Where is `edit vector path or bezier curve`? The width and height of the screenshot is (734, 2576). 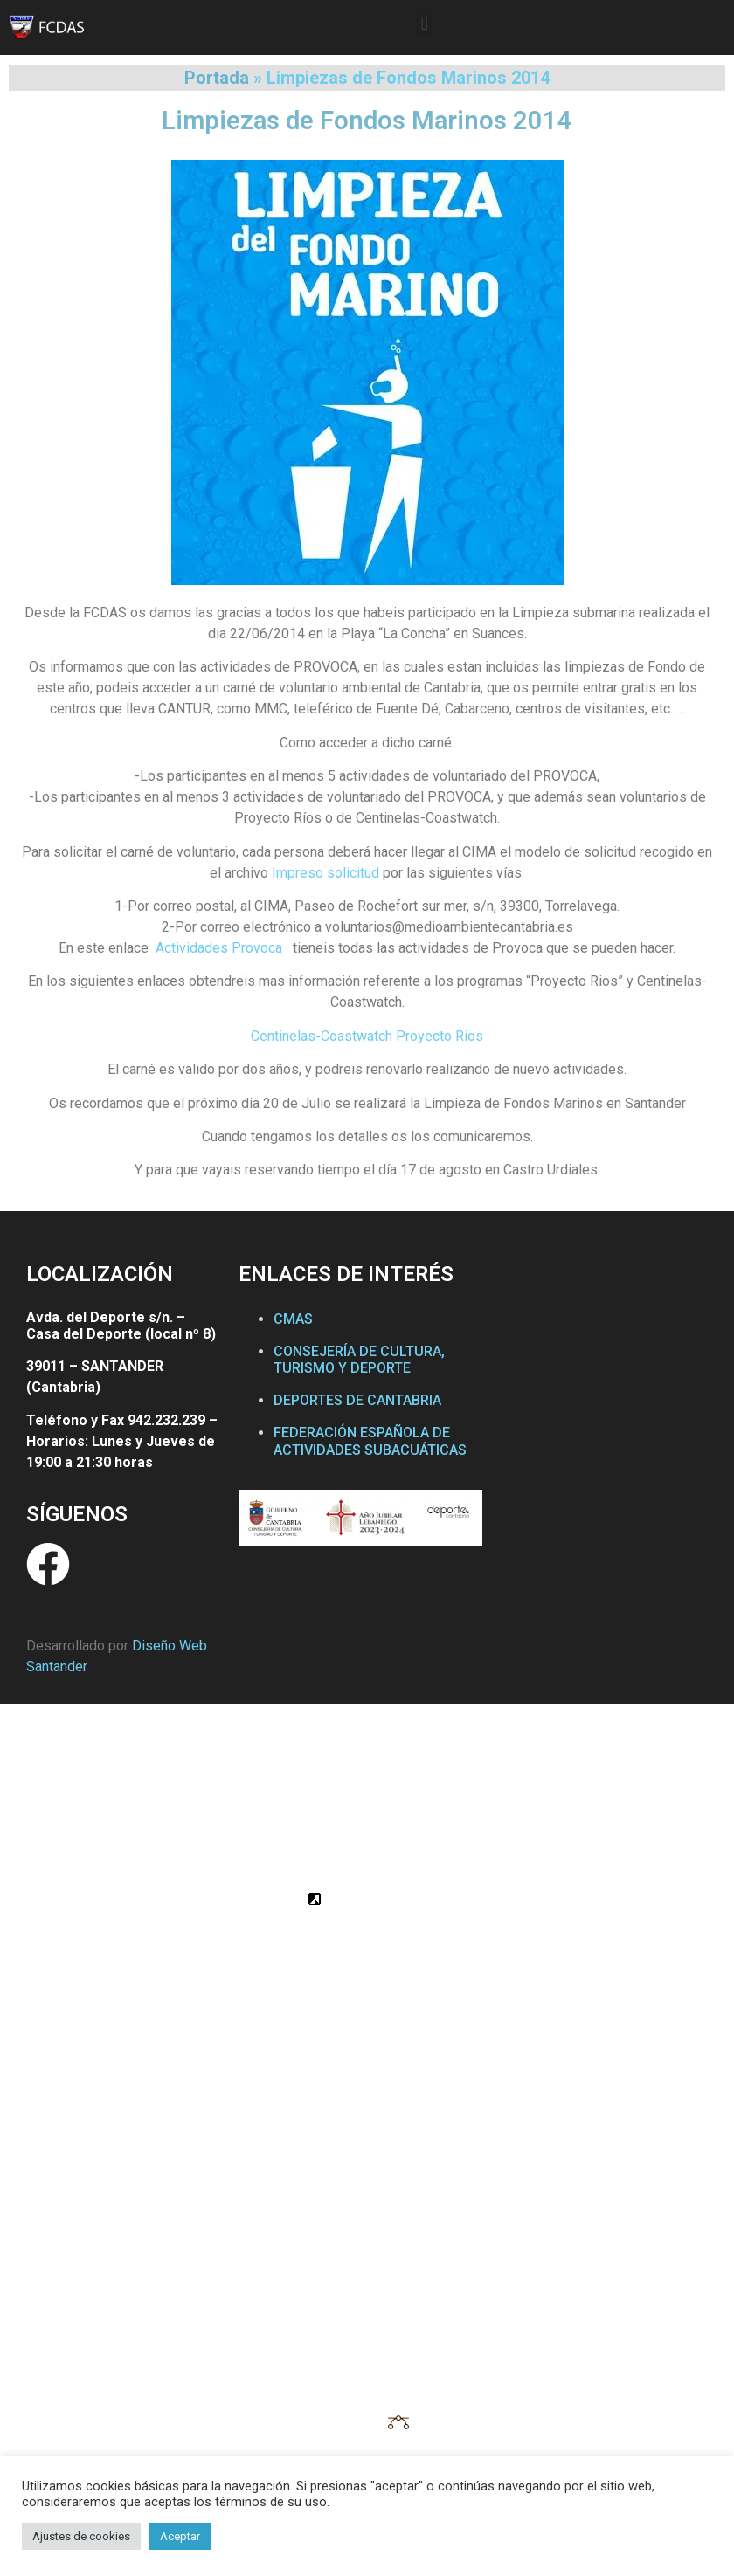
edit vector path or bezier curve is located at coordinates (398, 2422).